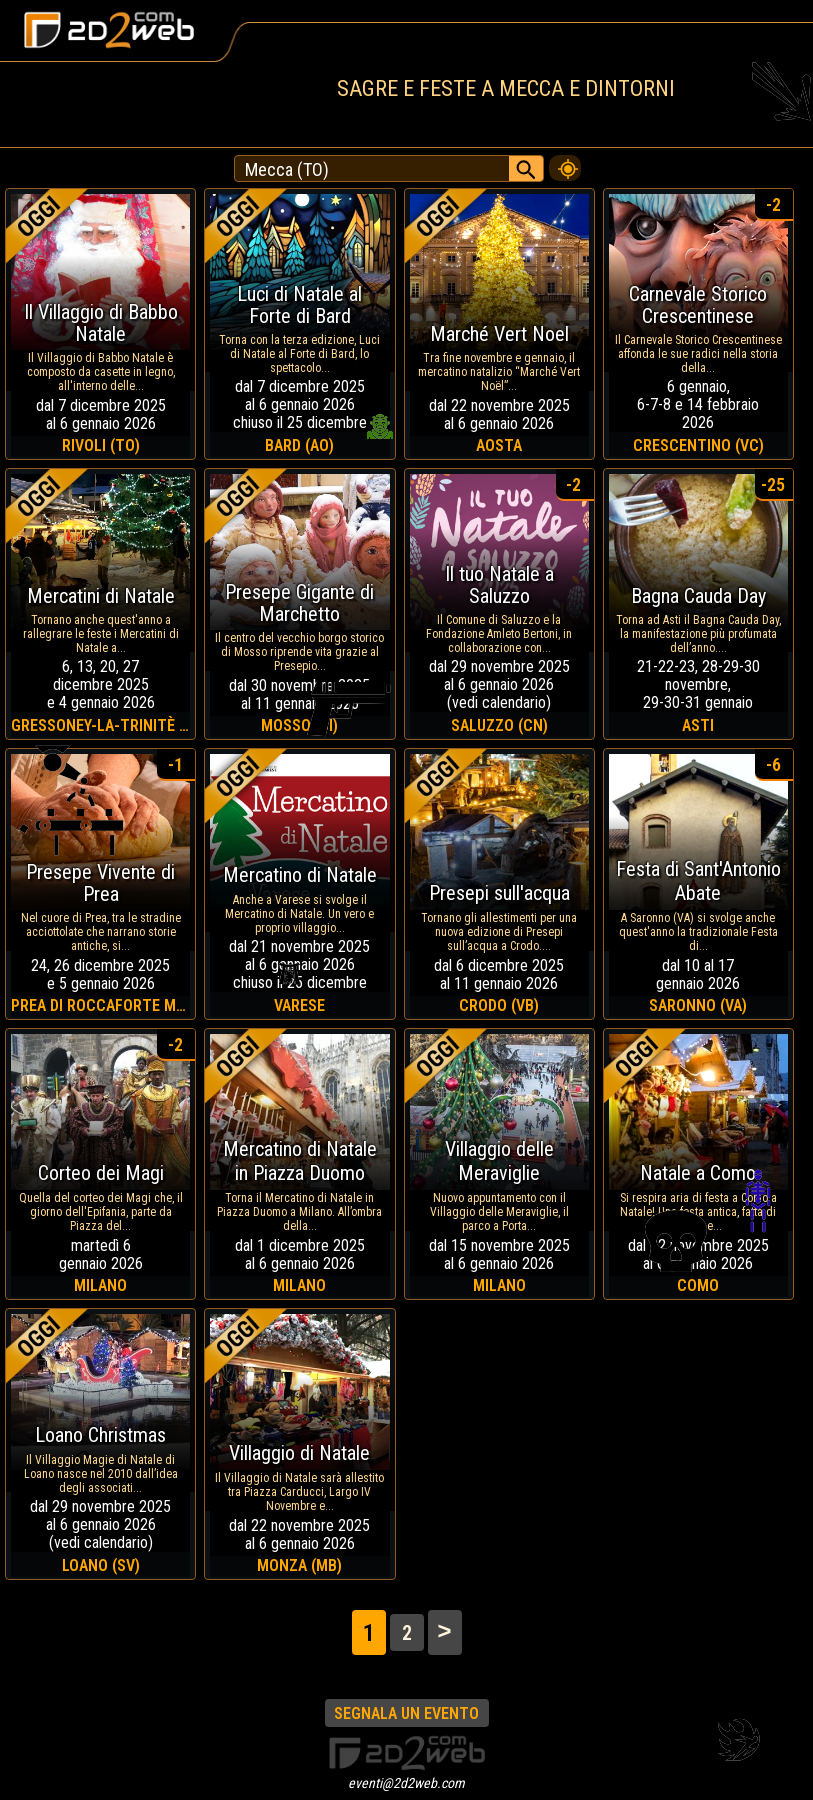 This screenshot has width=813, height=1800. I want to click on activate speed boost or sprint ability, so click(738, 1739).